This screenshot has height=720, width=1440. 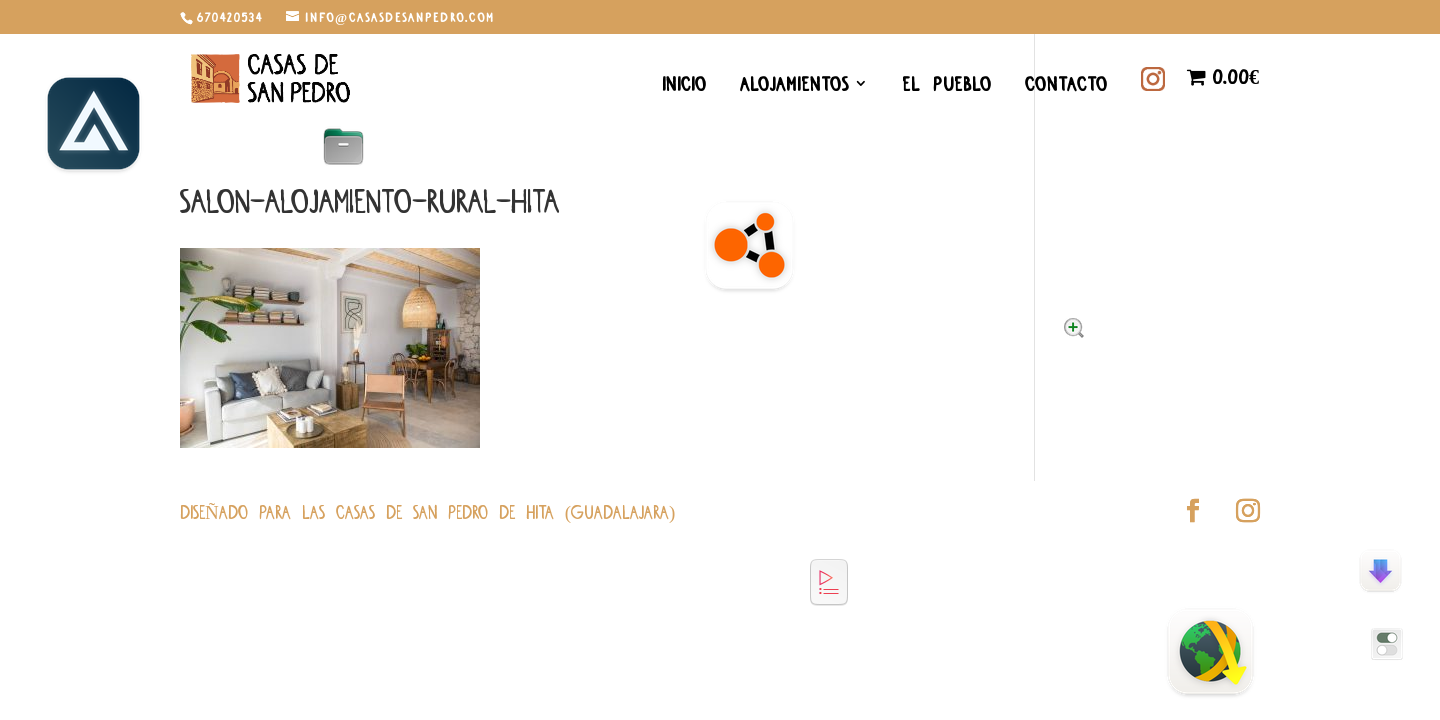 What do you see at coordinates (749, 245) in the screenshot?
I see `launch BeamNG.drive vehicle simulation game` at bounding box center [749, 245].